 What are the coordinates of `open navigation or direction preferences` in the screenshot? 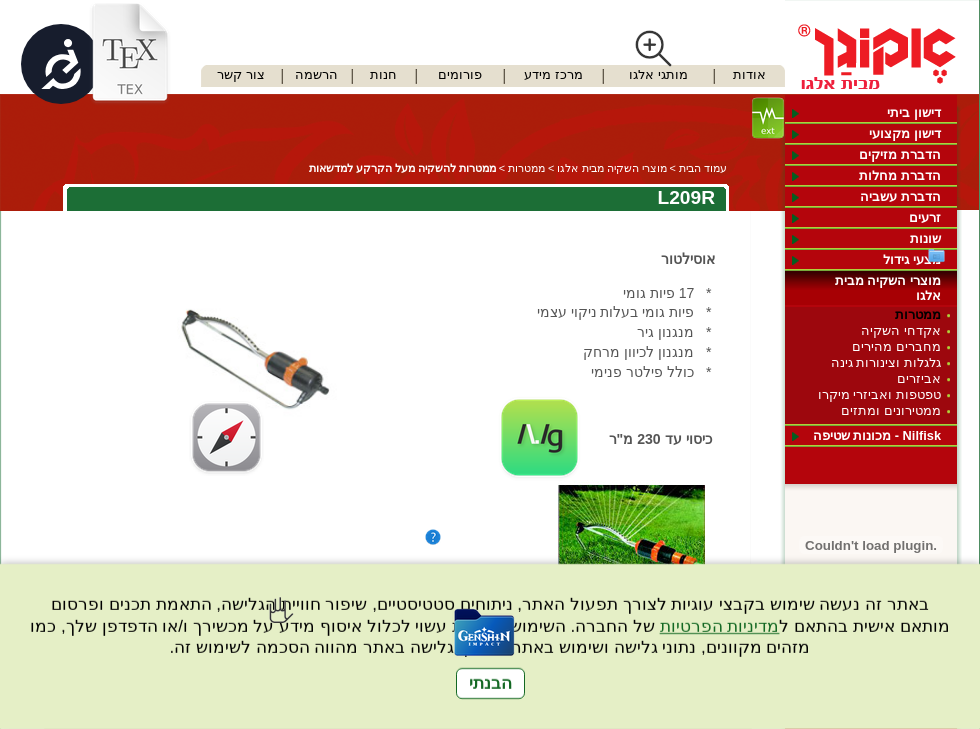 It's located at (226, 438).